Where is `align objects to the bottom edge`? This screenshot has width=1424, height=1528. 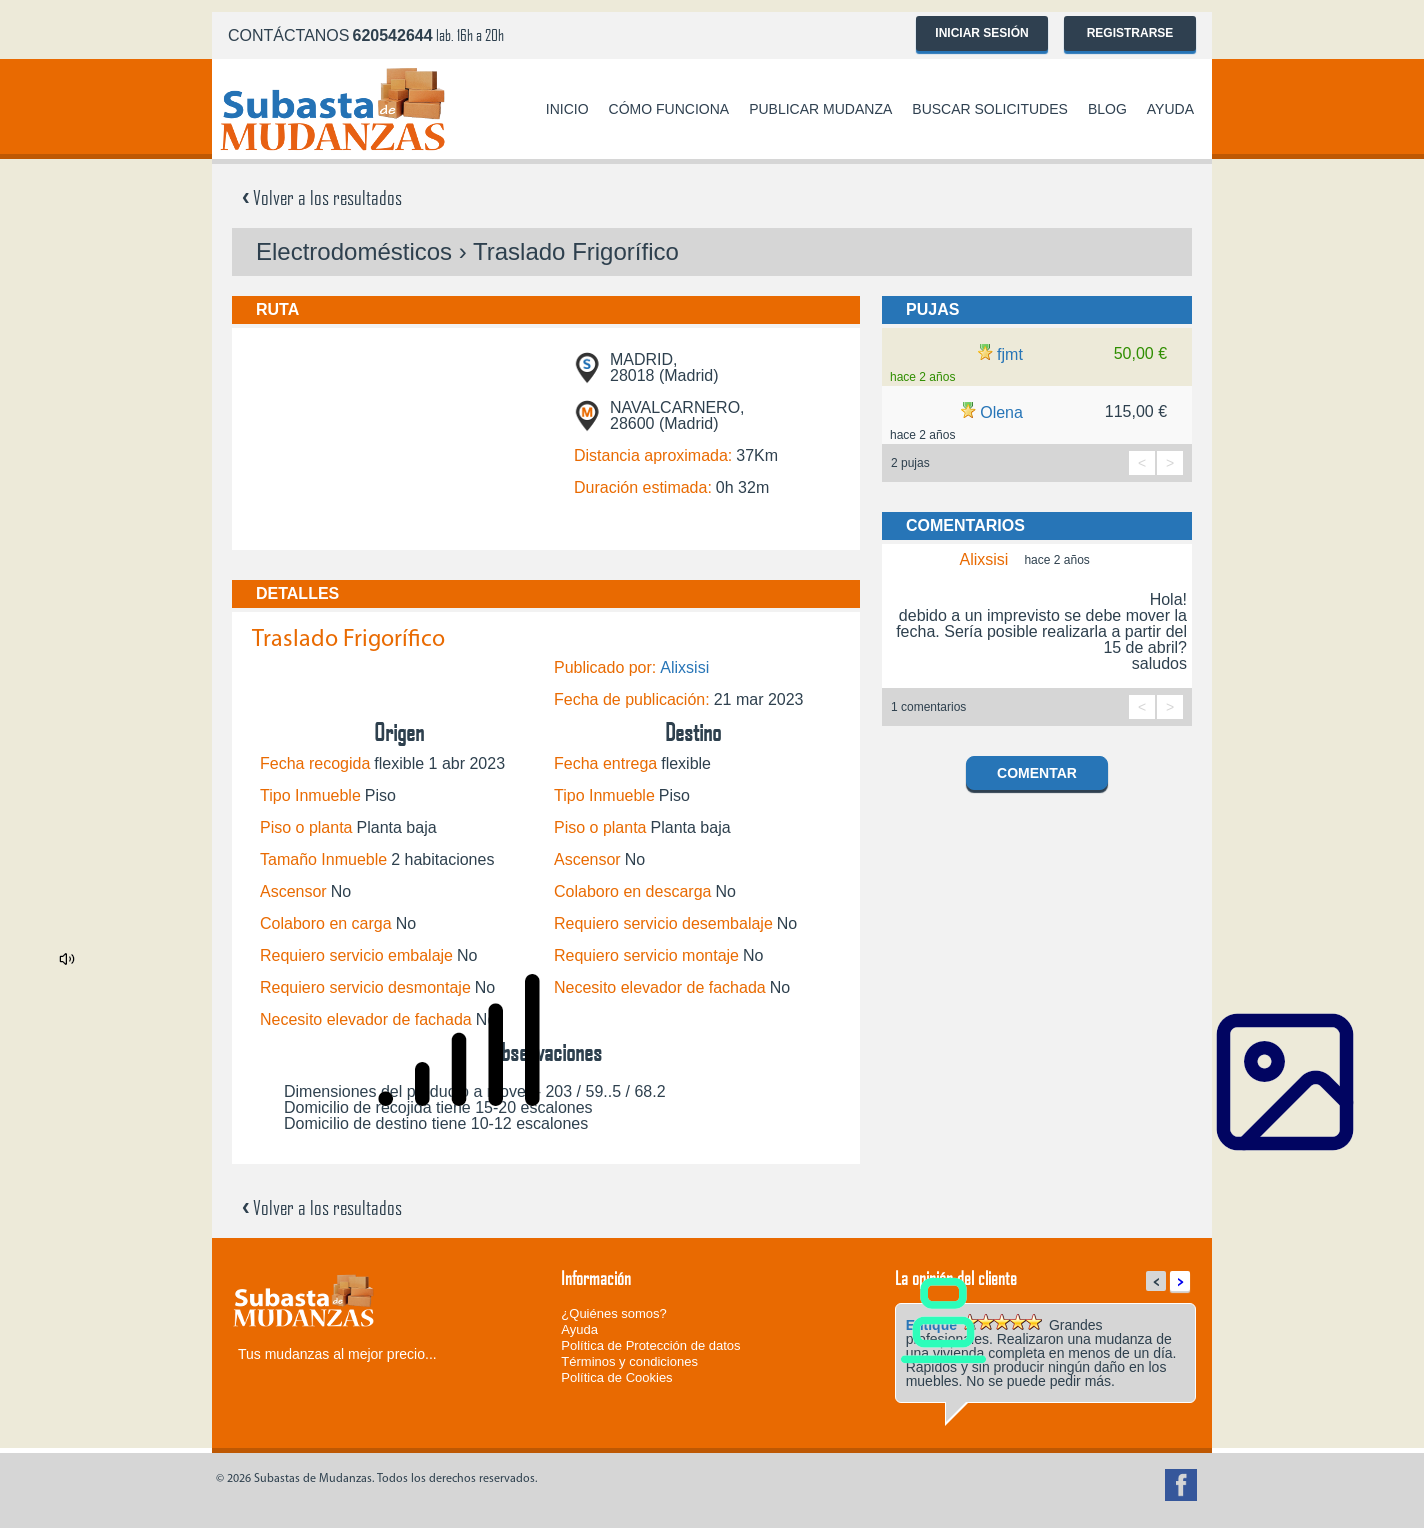
align objects to the bottom edge is located at coordinates (943, 1320).